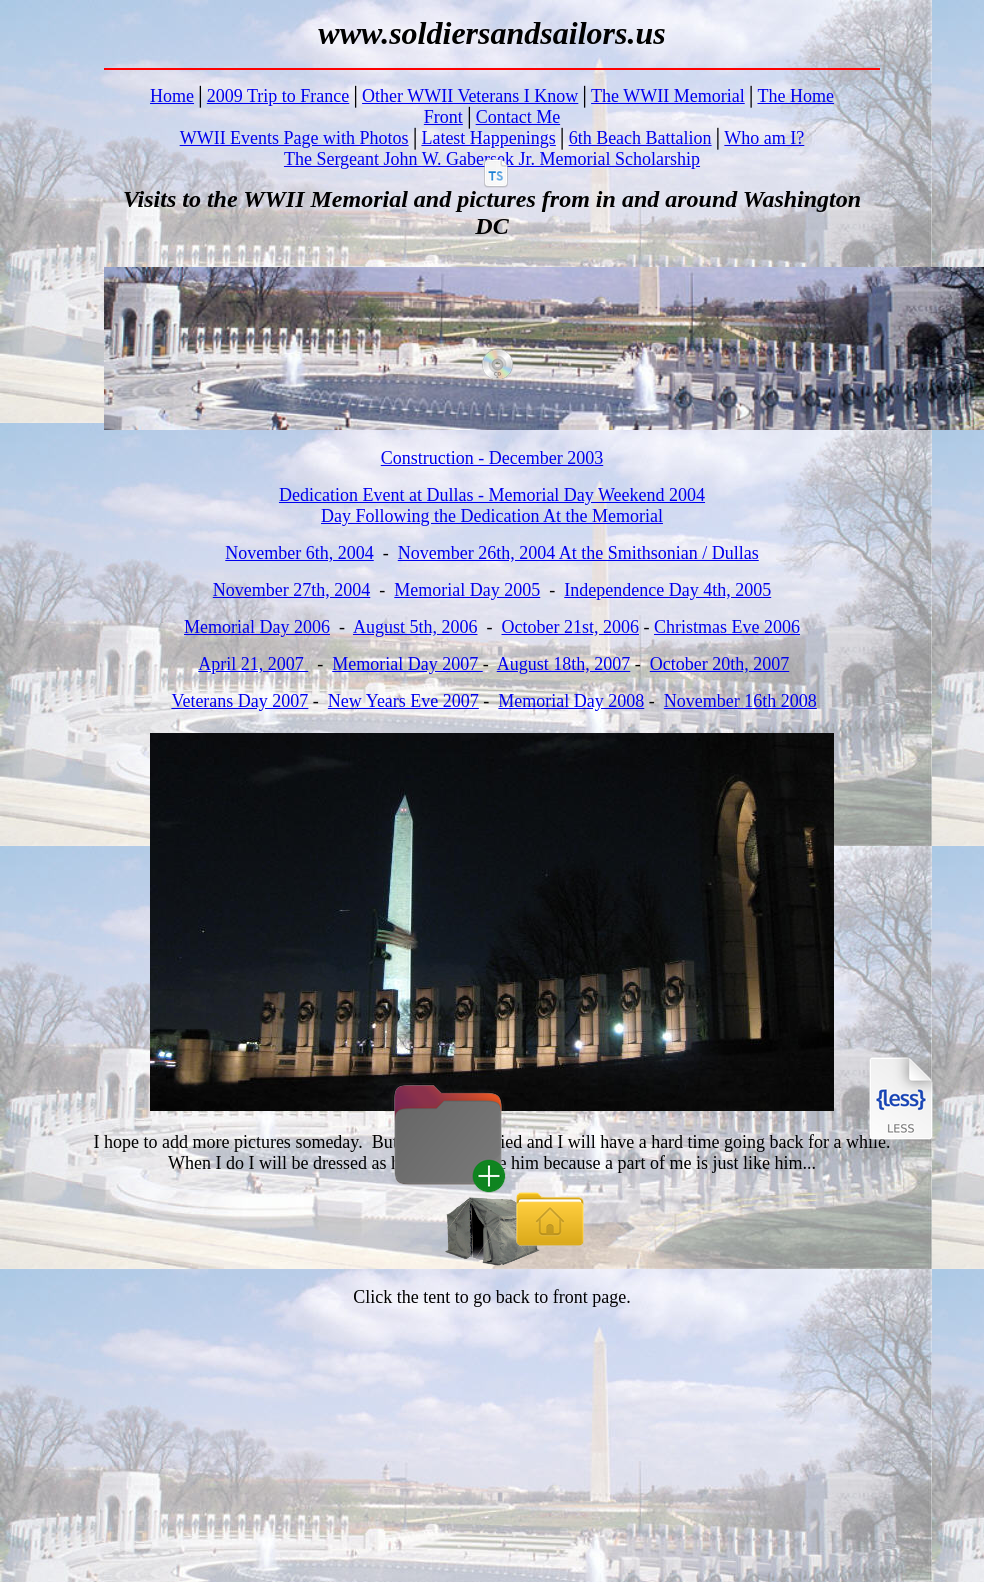 This screenshot has width=984, height=1582. I want to click on create a new folder, so click(448, 1135).